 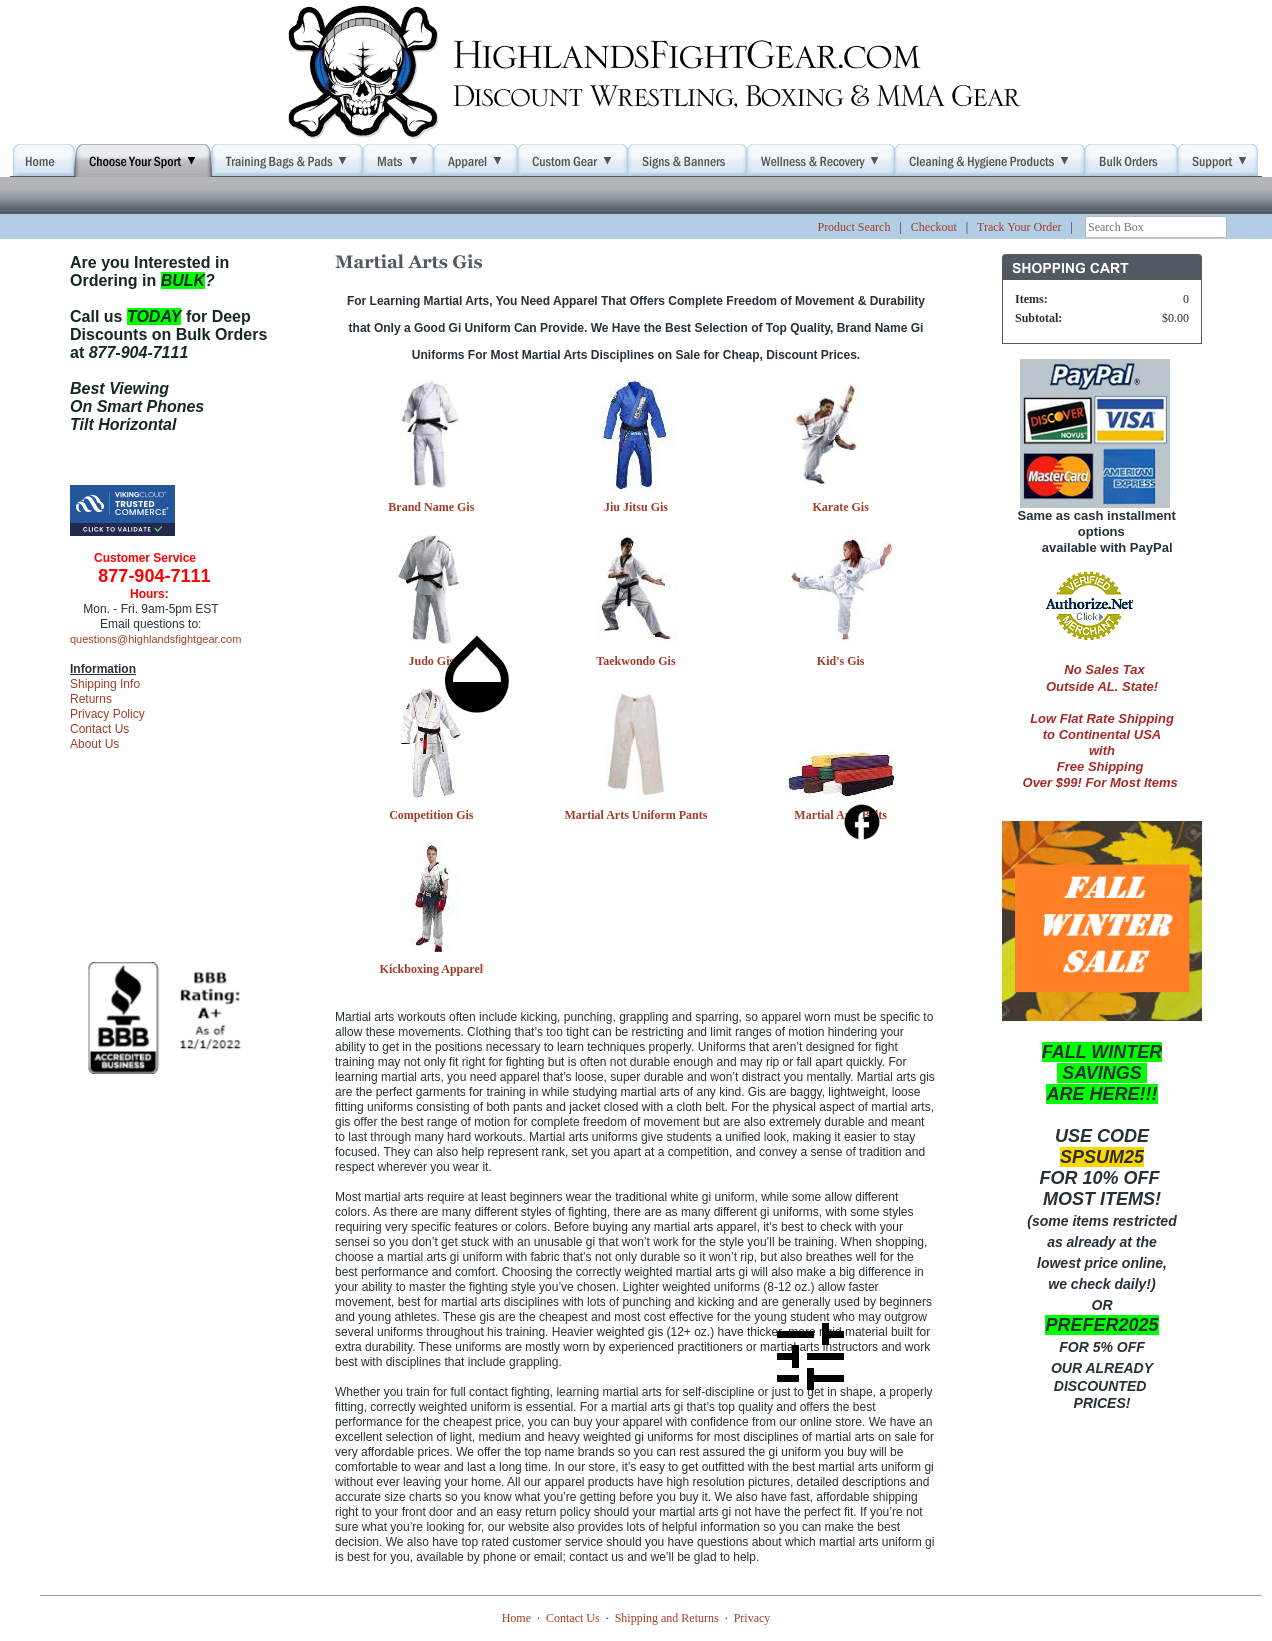 What do you see at coordinates (810, 1356) in the screenshot?
I see `adjust settings or preferences` at bounding box center [810, 1356].